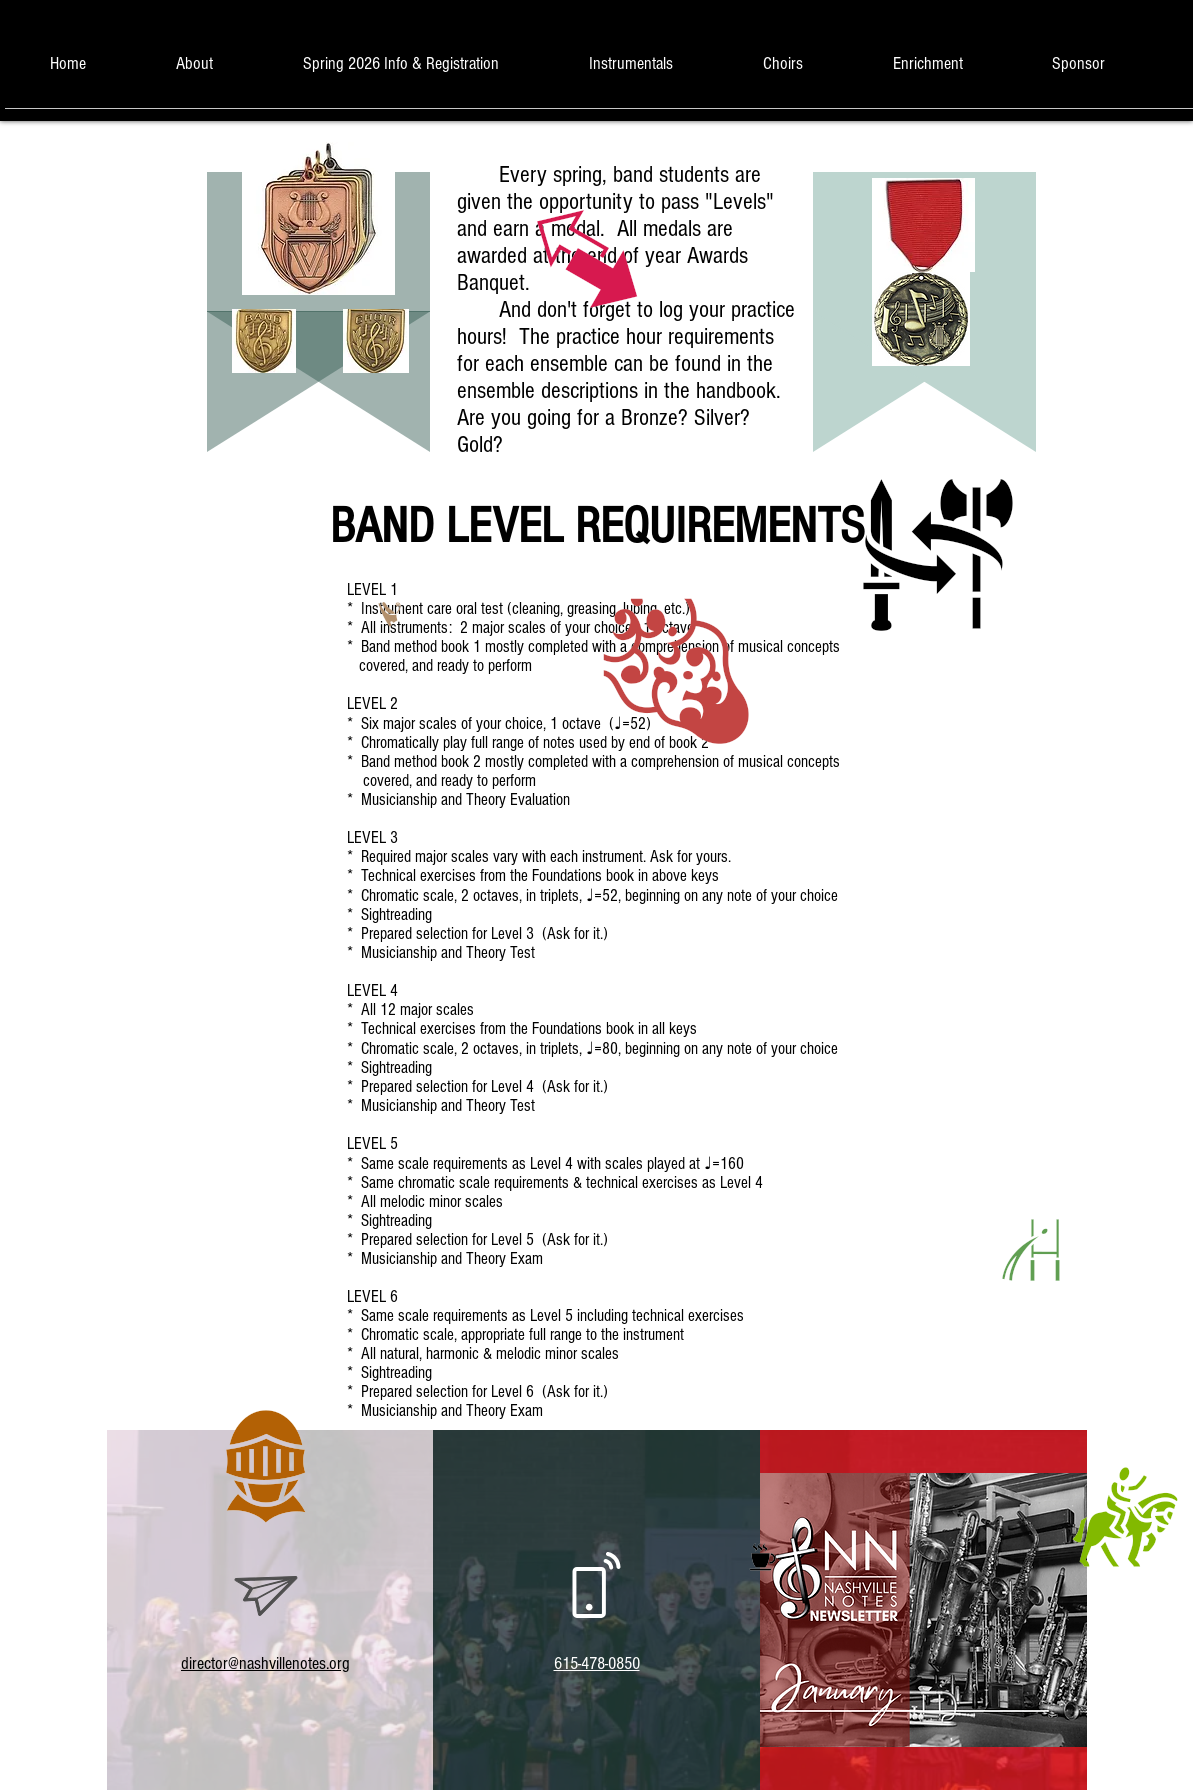 Image resolution: width=1193 pixels, height=1790 pixels. I want to click on ancient Egyptian pschent double crown icon, so click(389, 614).